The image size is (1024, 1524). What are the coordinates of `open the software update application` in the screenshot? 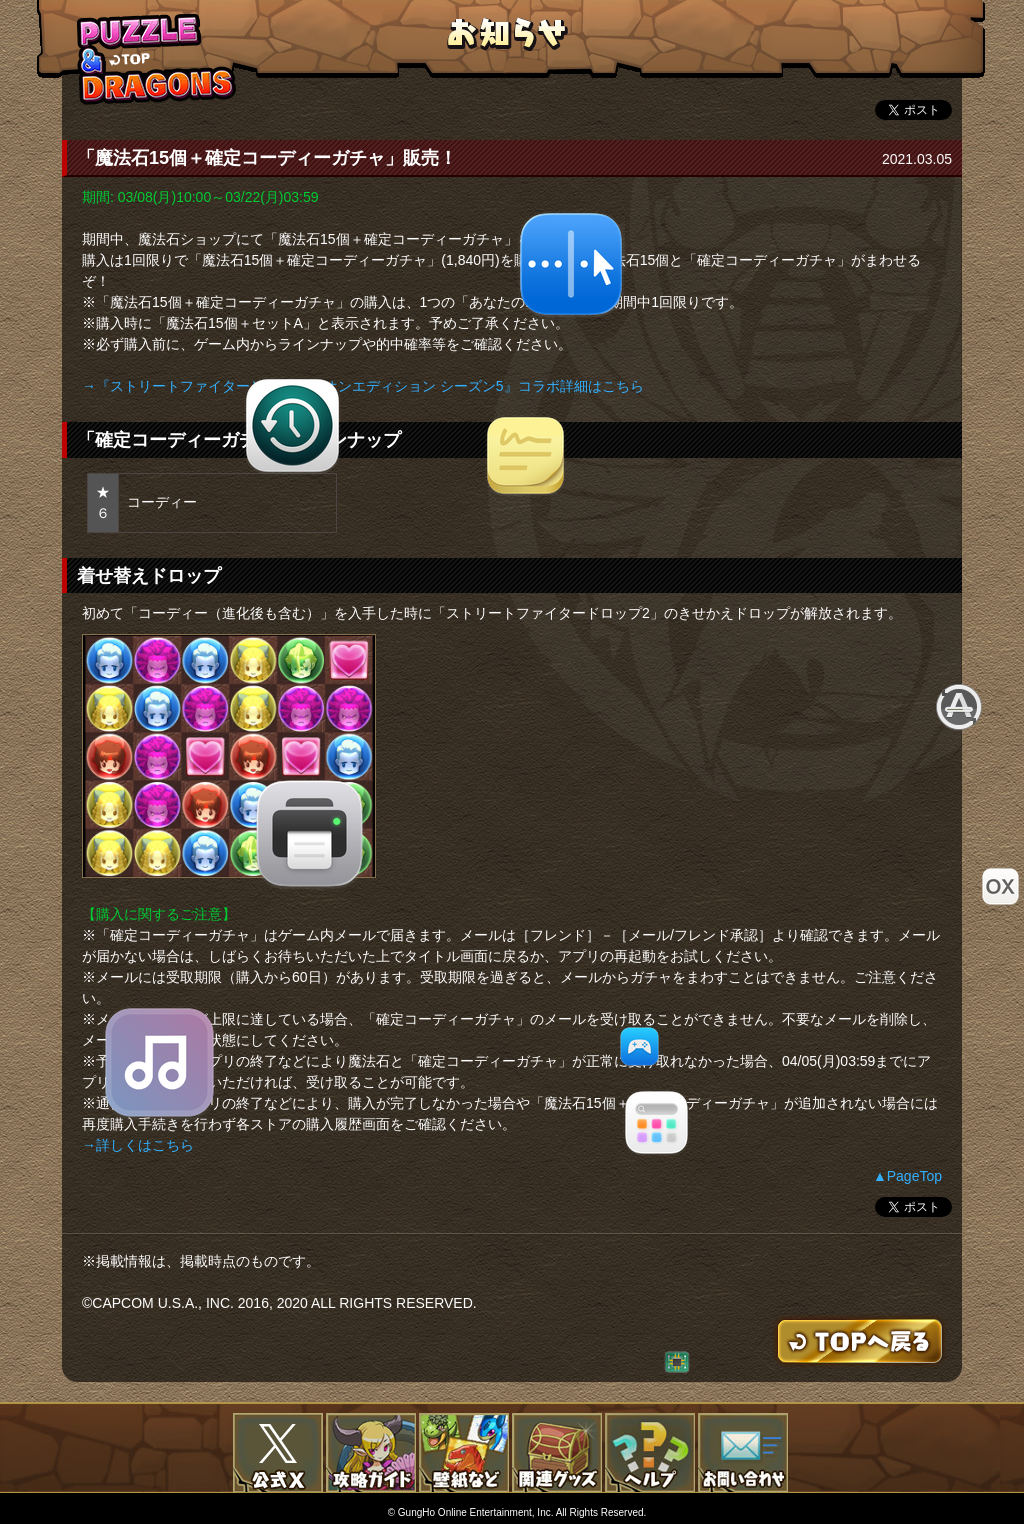 It's located at (959, 707).